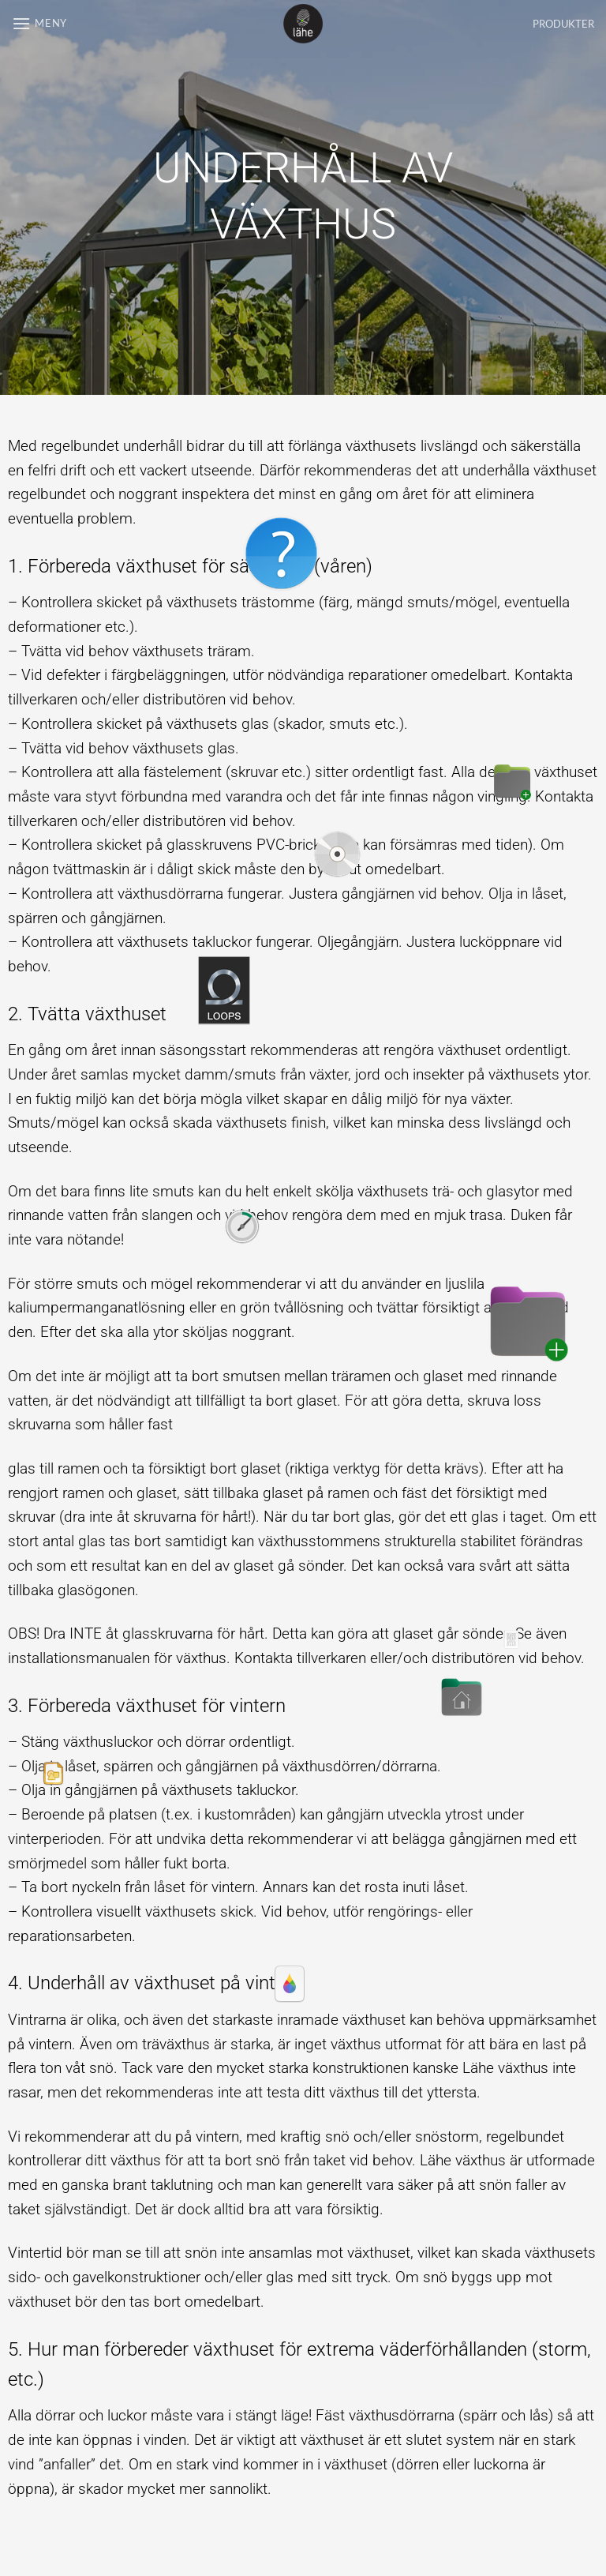  What do you see at coordinates (224, 992) in the screenshot?
I see `manage Apple Loops storage in GarageBand` at bounding box center [224, 992].